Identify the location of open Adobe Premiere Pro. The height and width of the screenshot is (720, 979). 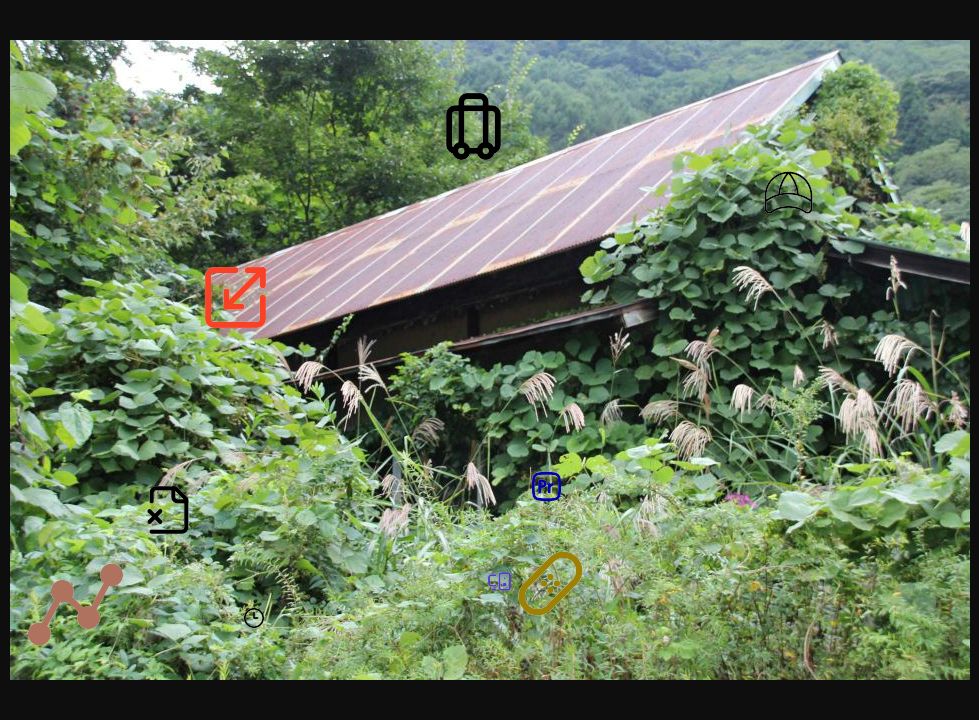
(546, 486).